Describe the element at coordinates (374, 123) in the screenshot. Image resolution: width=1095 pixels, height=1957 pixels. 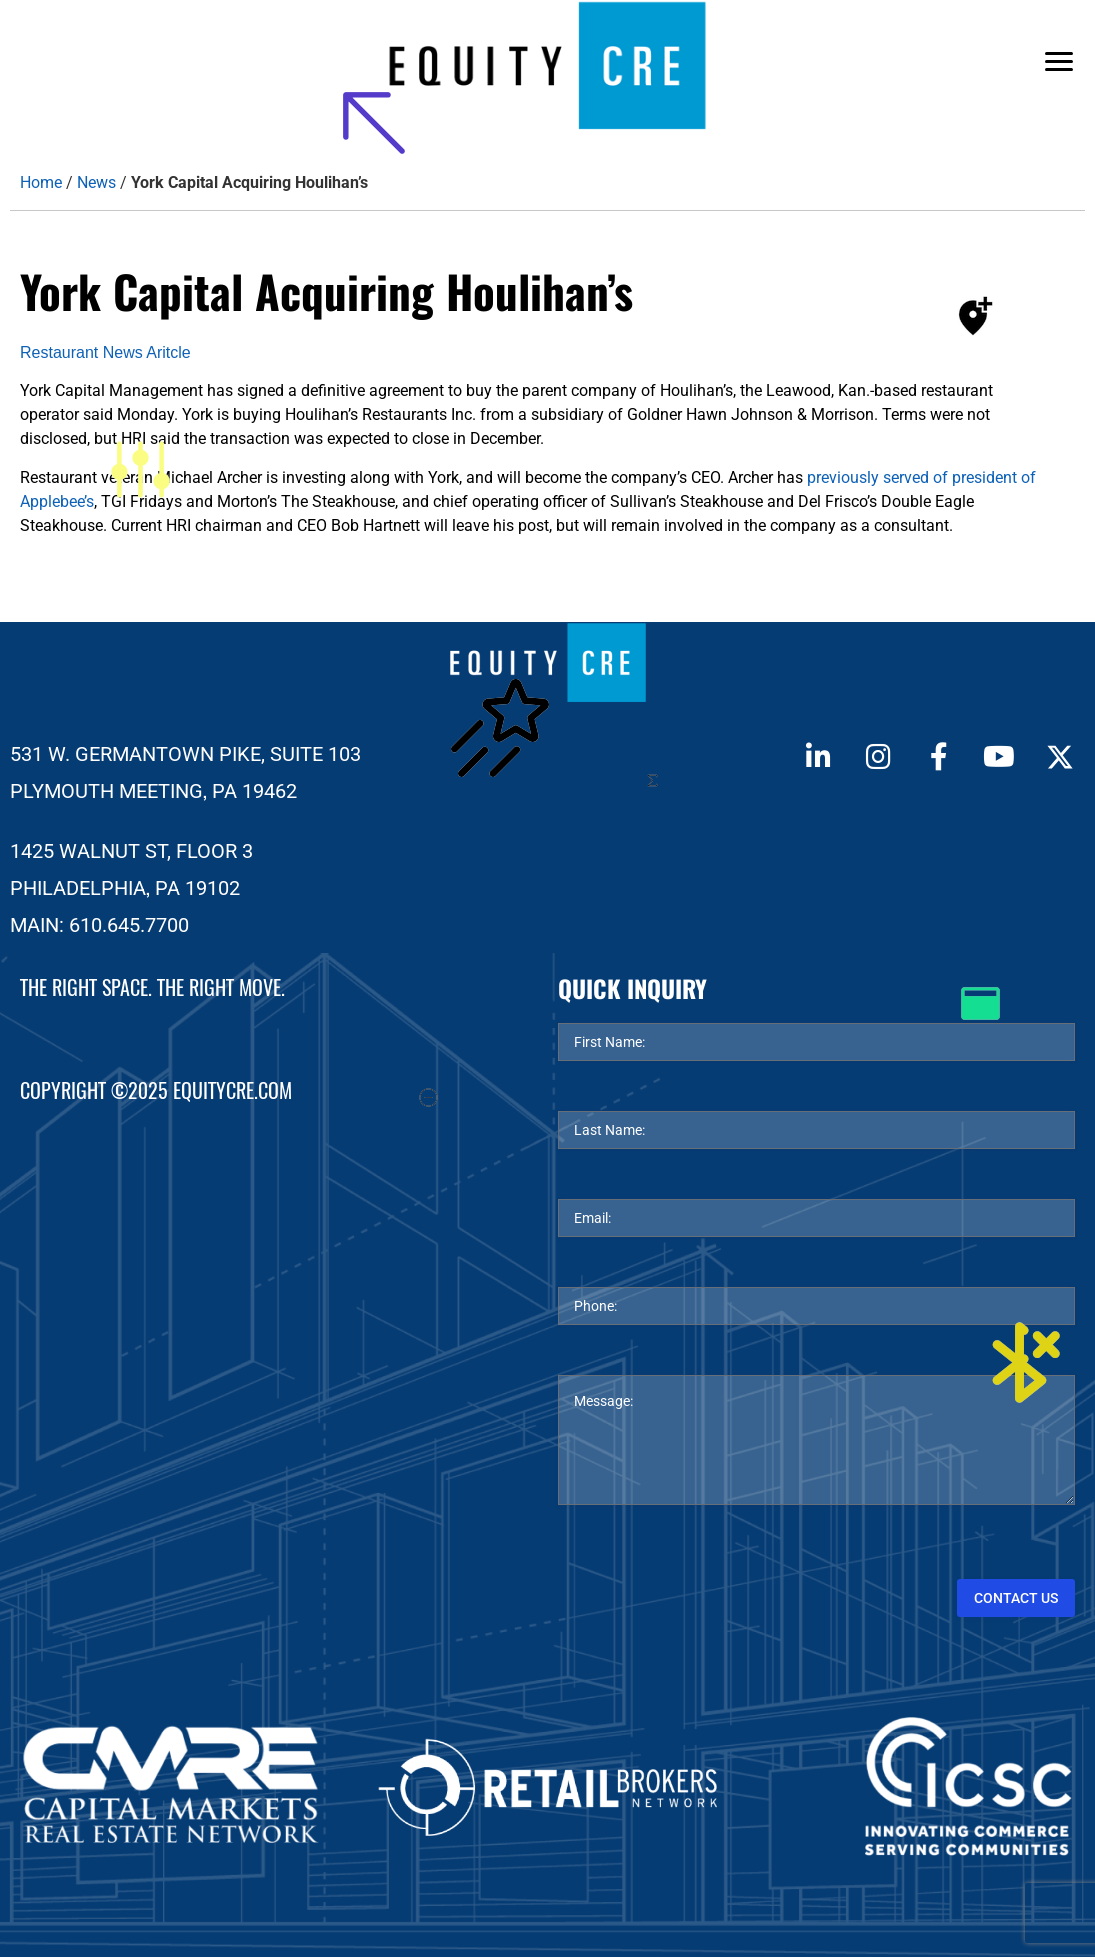
I see `navigate back to previous screen` at that location.